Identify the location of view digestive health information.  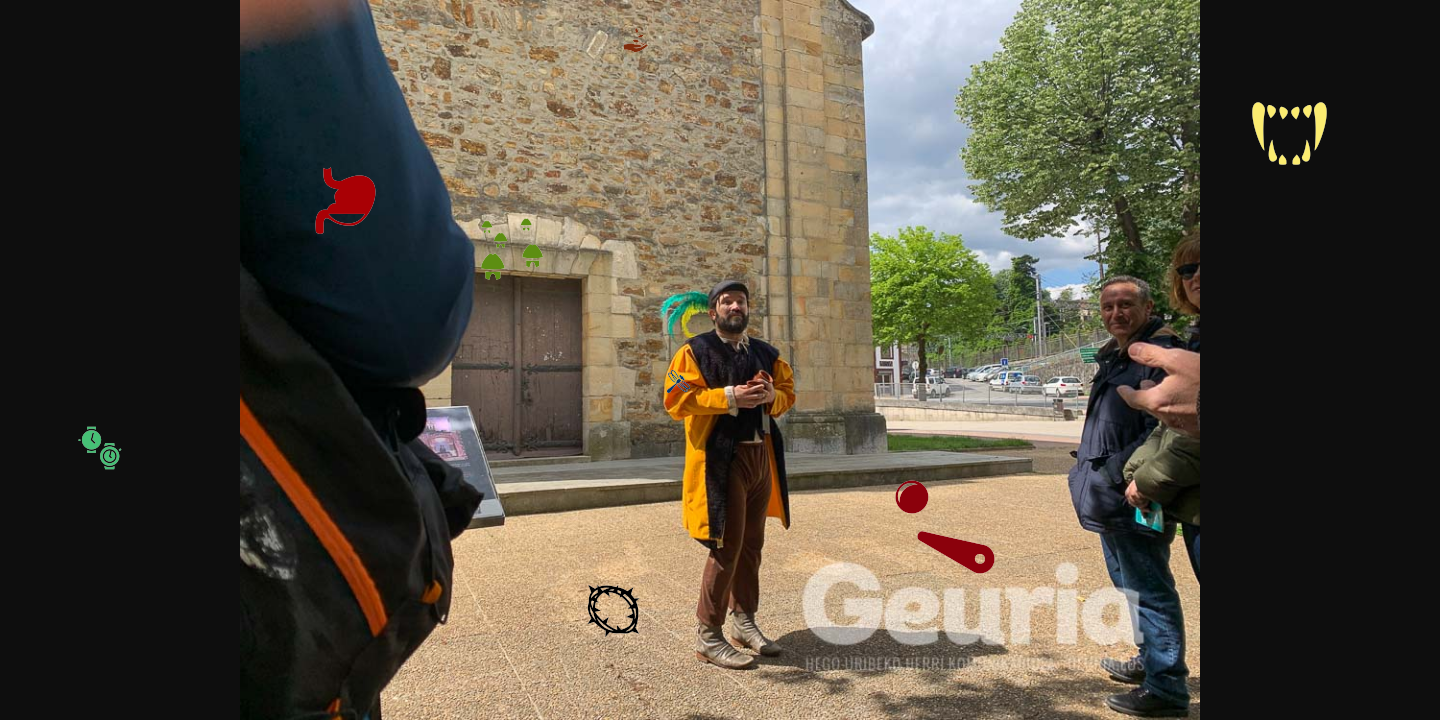
(345, 200).